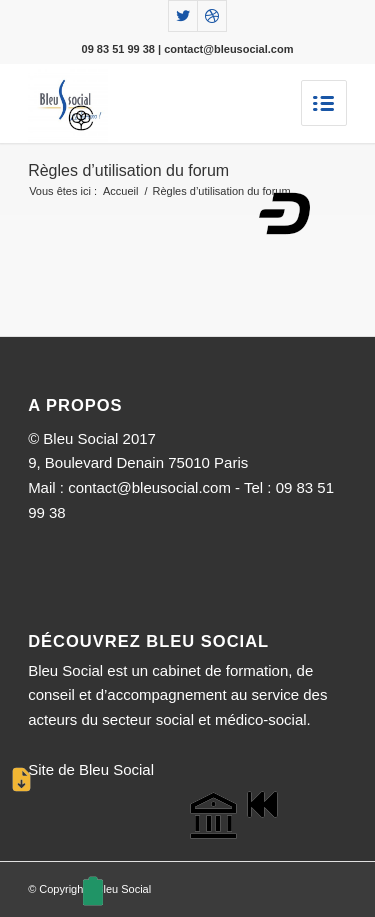  What do you see at coordinates (93, 891) in the screenshot?
I see `indicates low battery level` at bounding box center [93, 891].